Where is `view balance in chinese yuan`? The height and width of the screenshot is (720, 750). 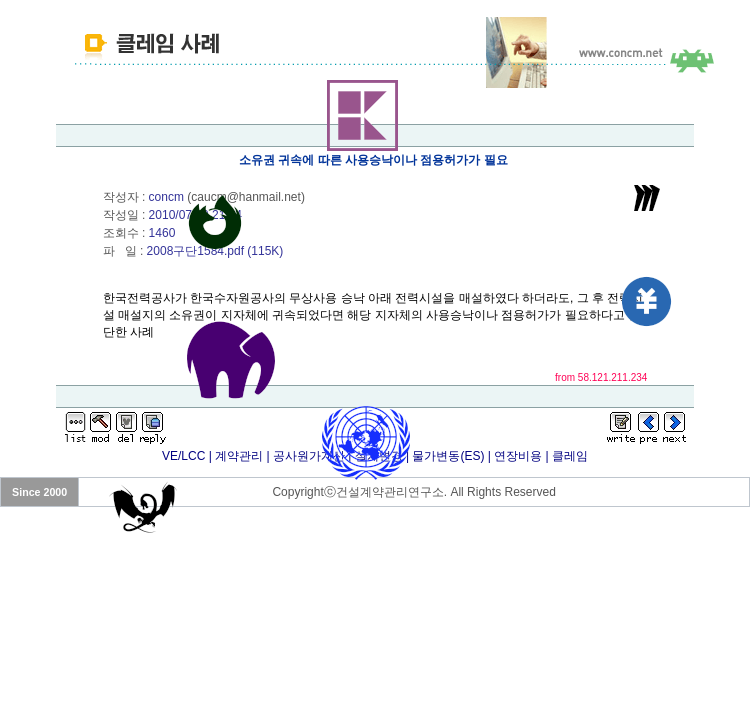
view balance in chinese yuan is located at coordinates (646, 301).